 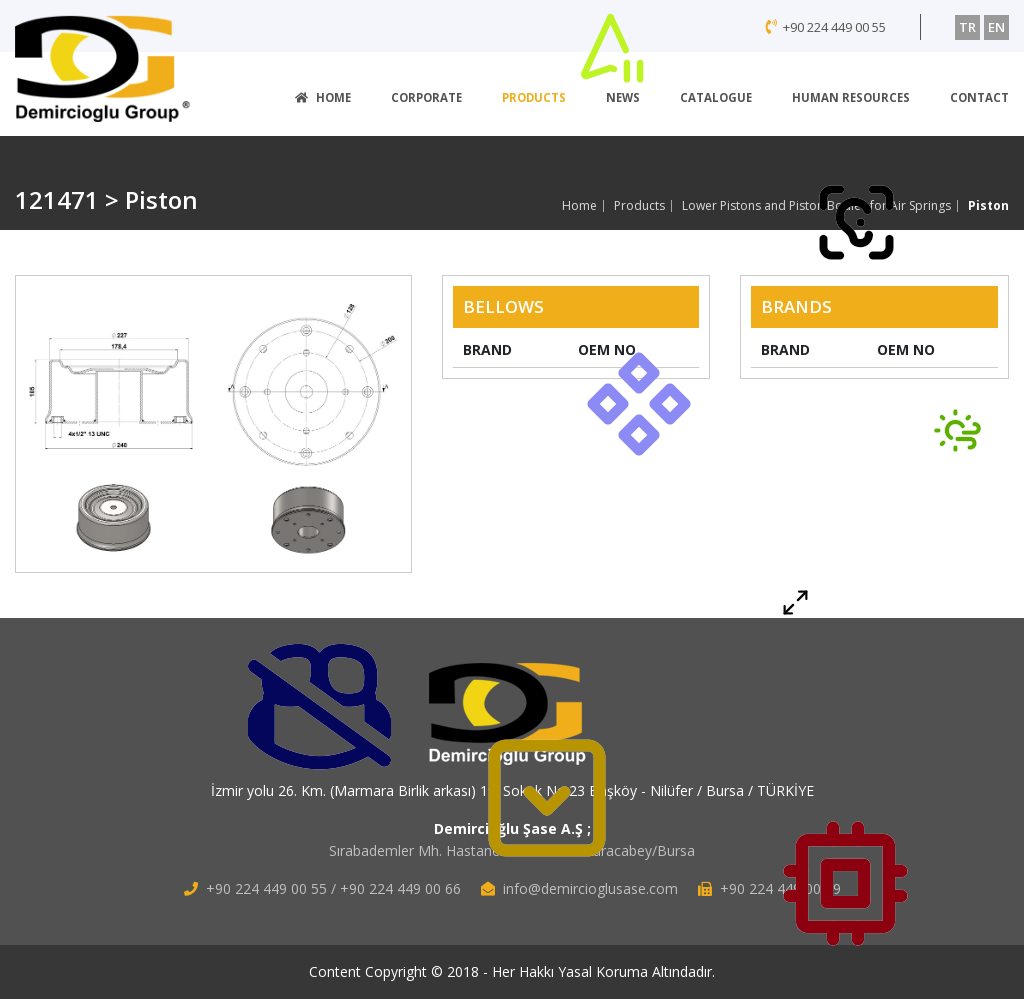 What do you see at coordinates (856, 222) in the screenshot?
I see `scan or identify using ear biometrics` at bounding box center [856, 222].